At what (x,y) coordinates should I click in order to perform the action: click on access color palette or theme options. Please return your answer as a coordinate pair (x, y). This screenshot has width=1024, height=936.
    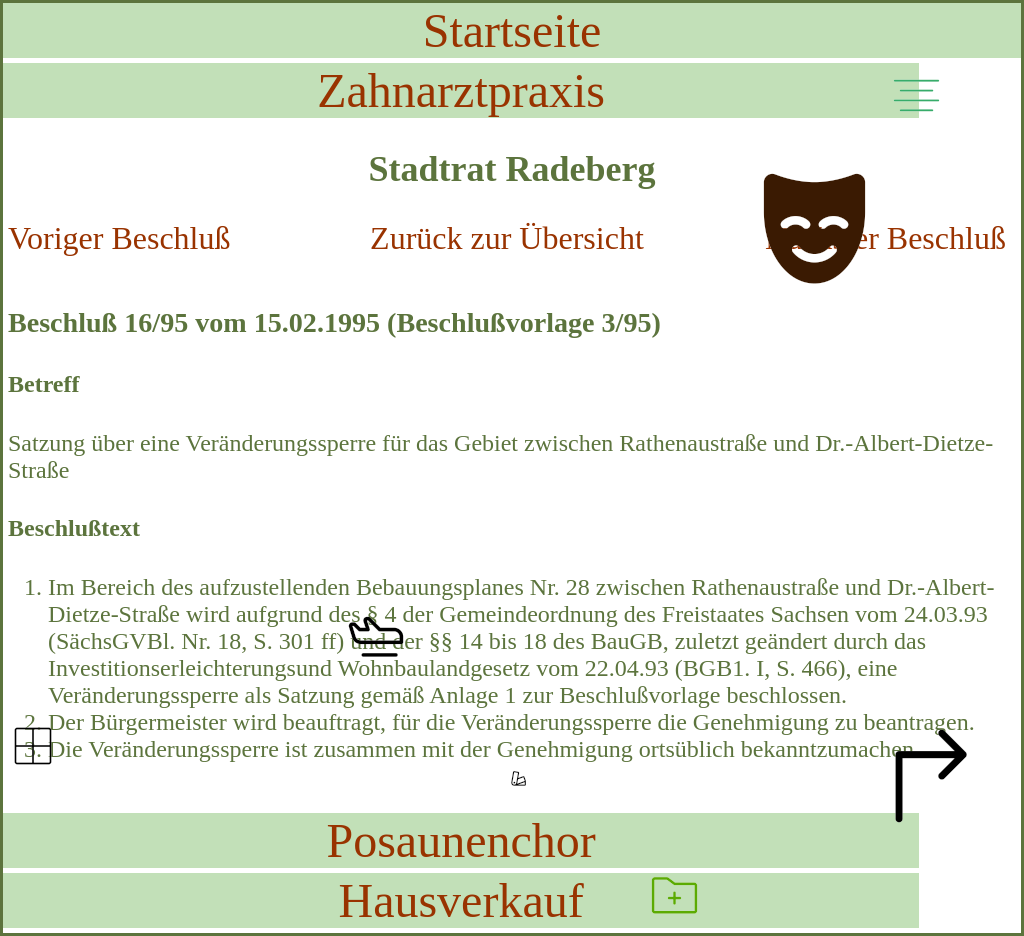
    Looking at the image, I should click on (518, 779).